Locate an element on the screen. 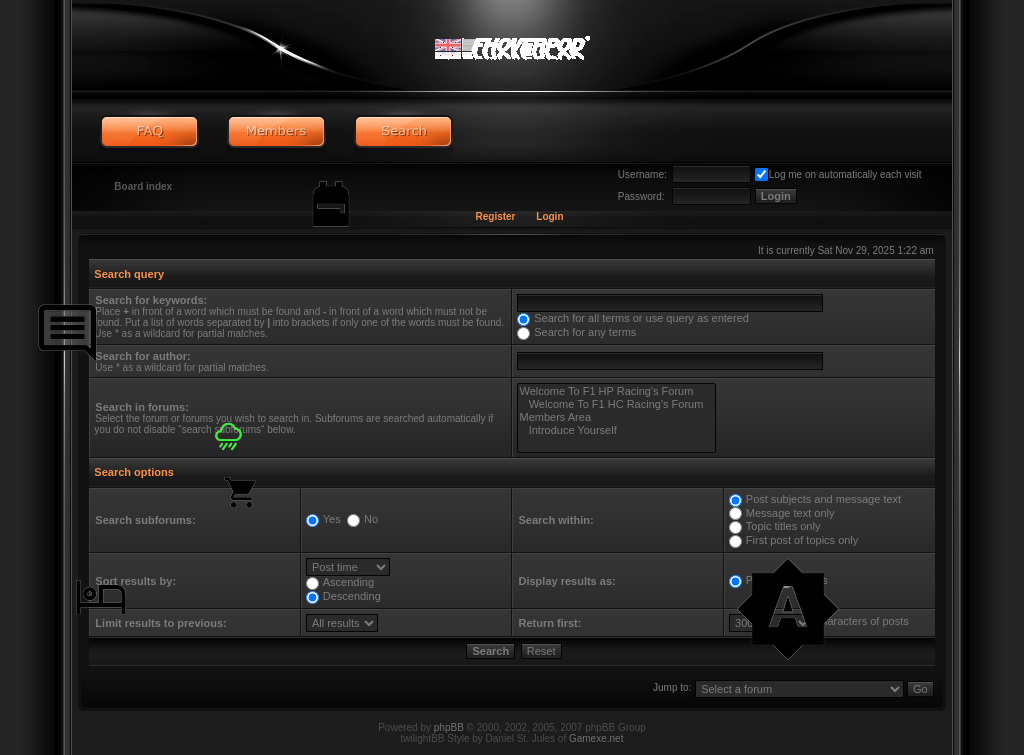  view nearby grocery stores is located at coordinates (241, 492).